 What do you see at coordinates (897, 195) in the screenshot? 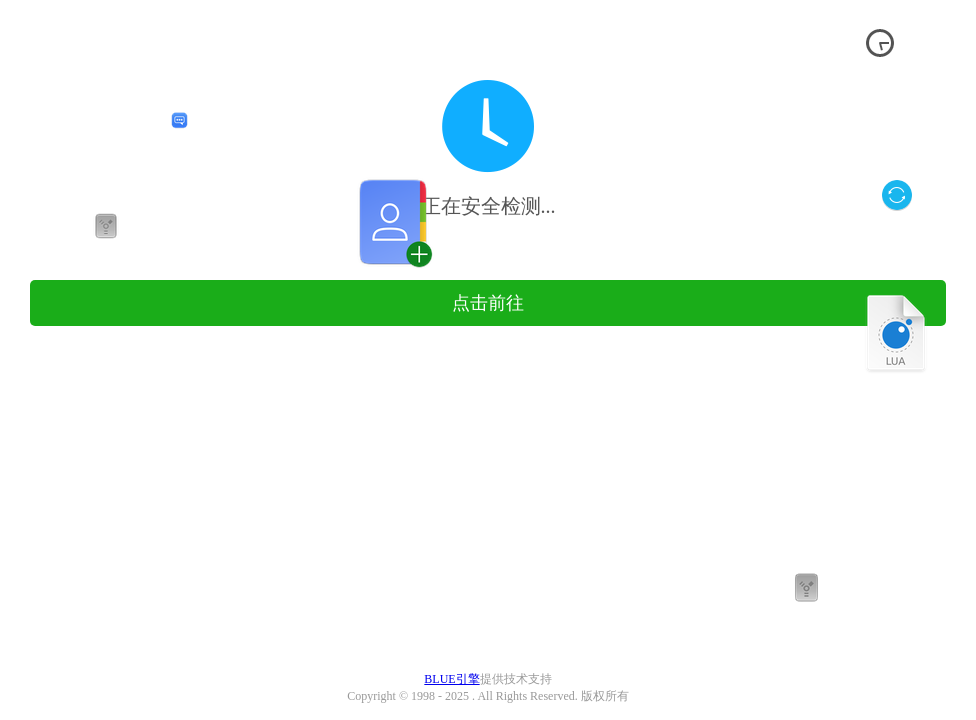
I see `dropbox is currently syncing files` at bounding box center [897, 195].